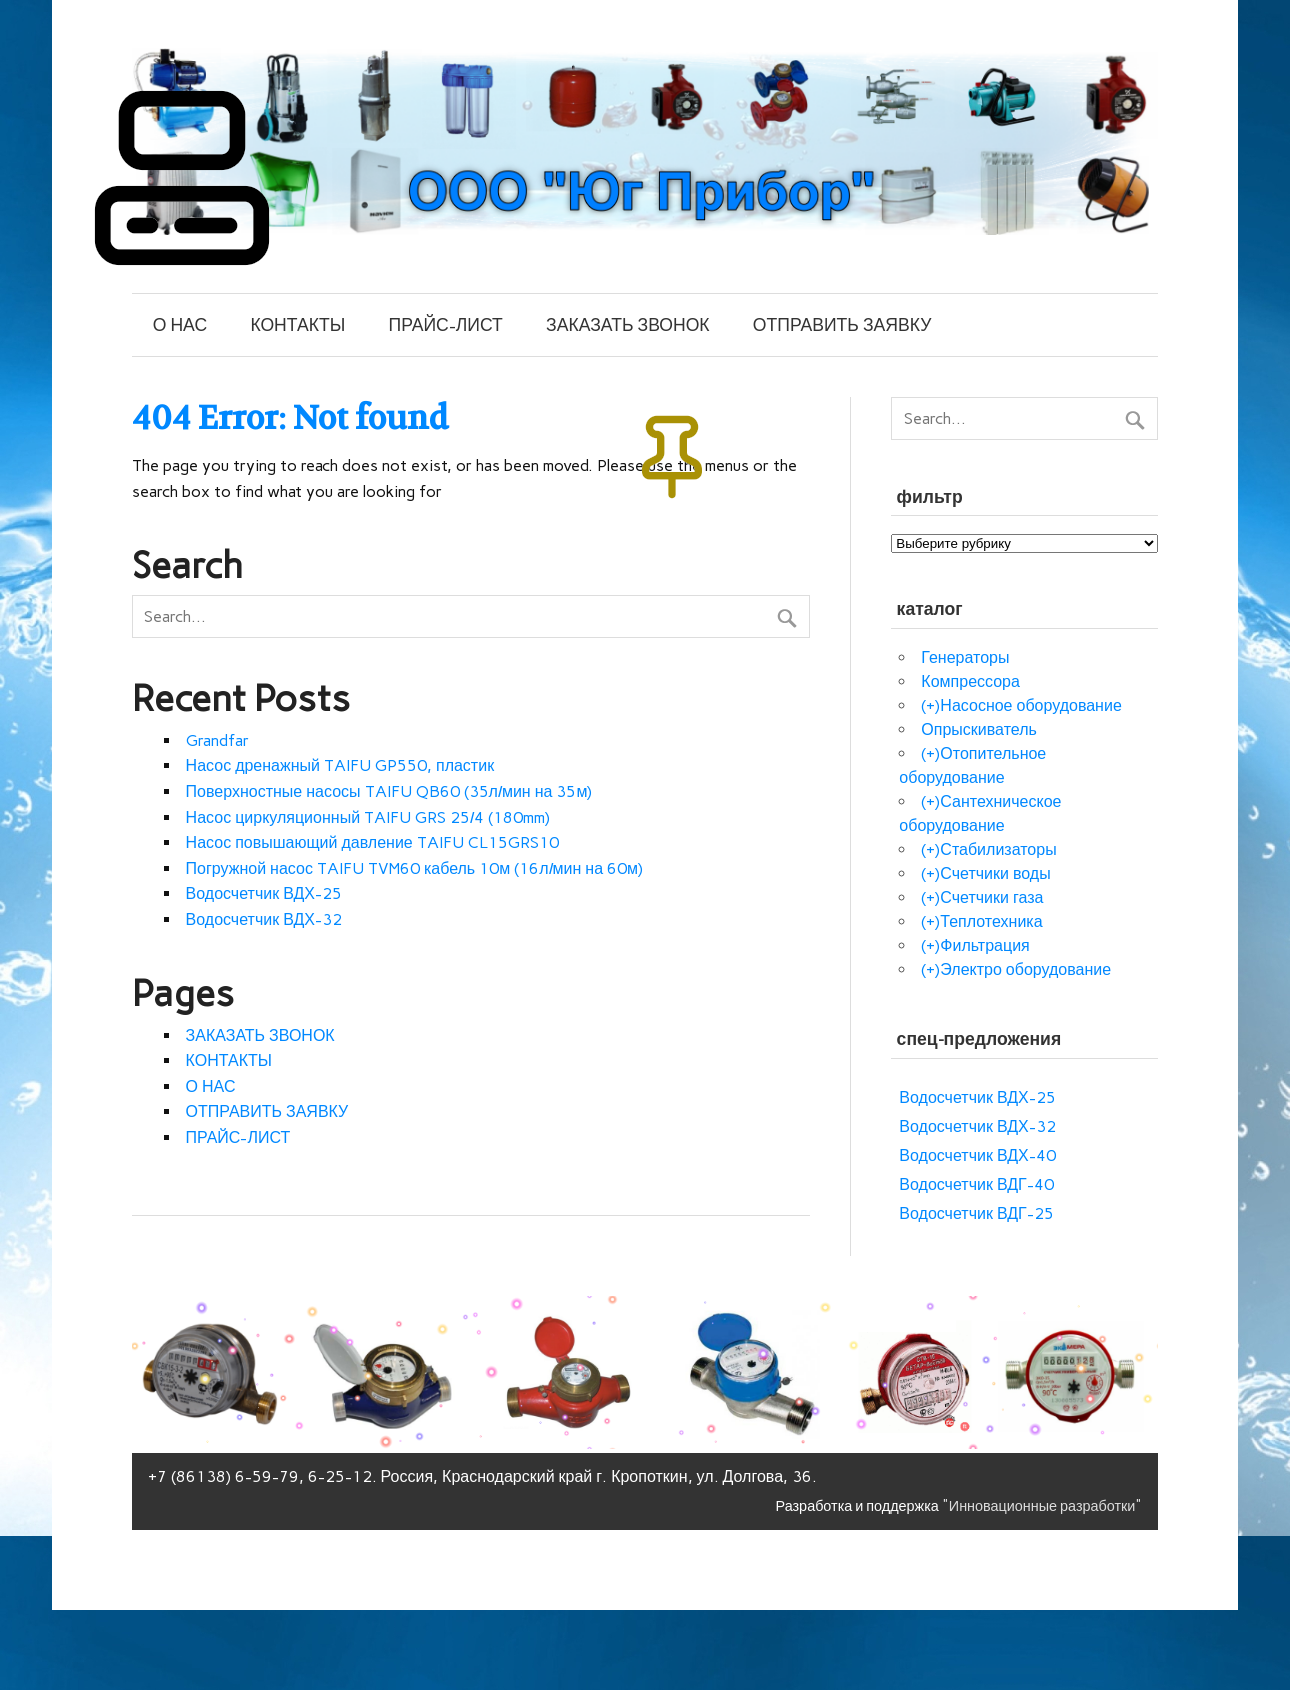 The width and height of the screenshot is (1290, 1690). Describe the element at coordinates (672, 457) in the screenshot. I see `pin an item to keep it visible` at that location.